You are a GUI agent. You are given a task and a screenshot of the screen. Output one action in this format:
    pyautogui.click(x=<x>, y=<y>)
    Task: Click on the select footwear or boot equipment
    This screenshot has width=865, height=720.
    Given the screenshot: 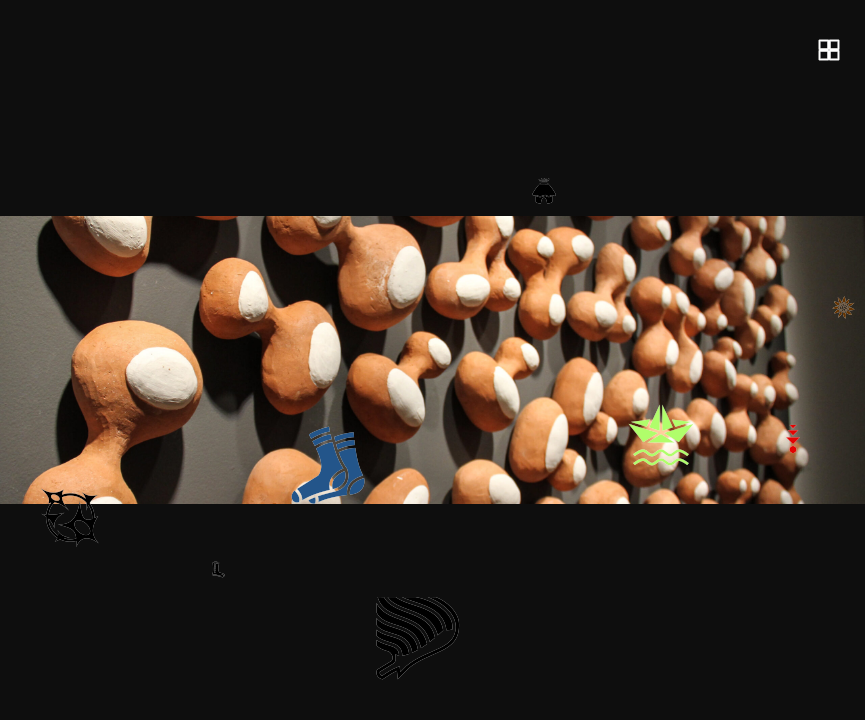 What is the action you would take?
    pyautogui.click(x=218, y=569)
    